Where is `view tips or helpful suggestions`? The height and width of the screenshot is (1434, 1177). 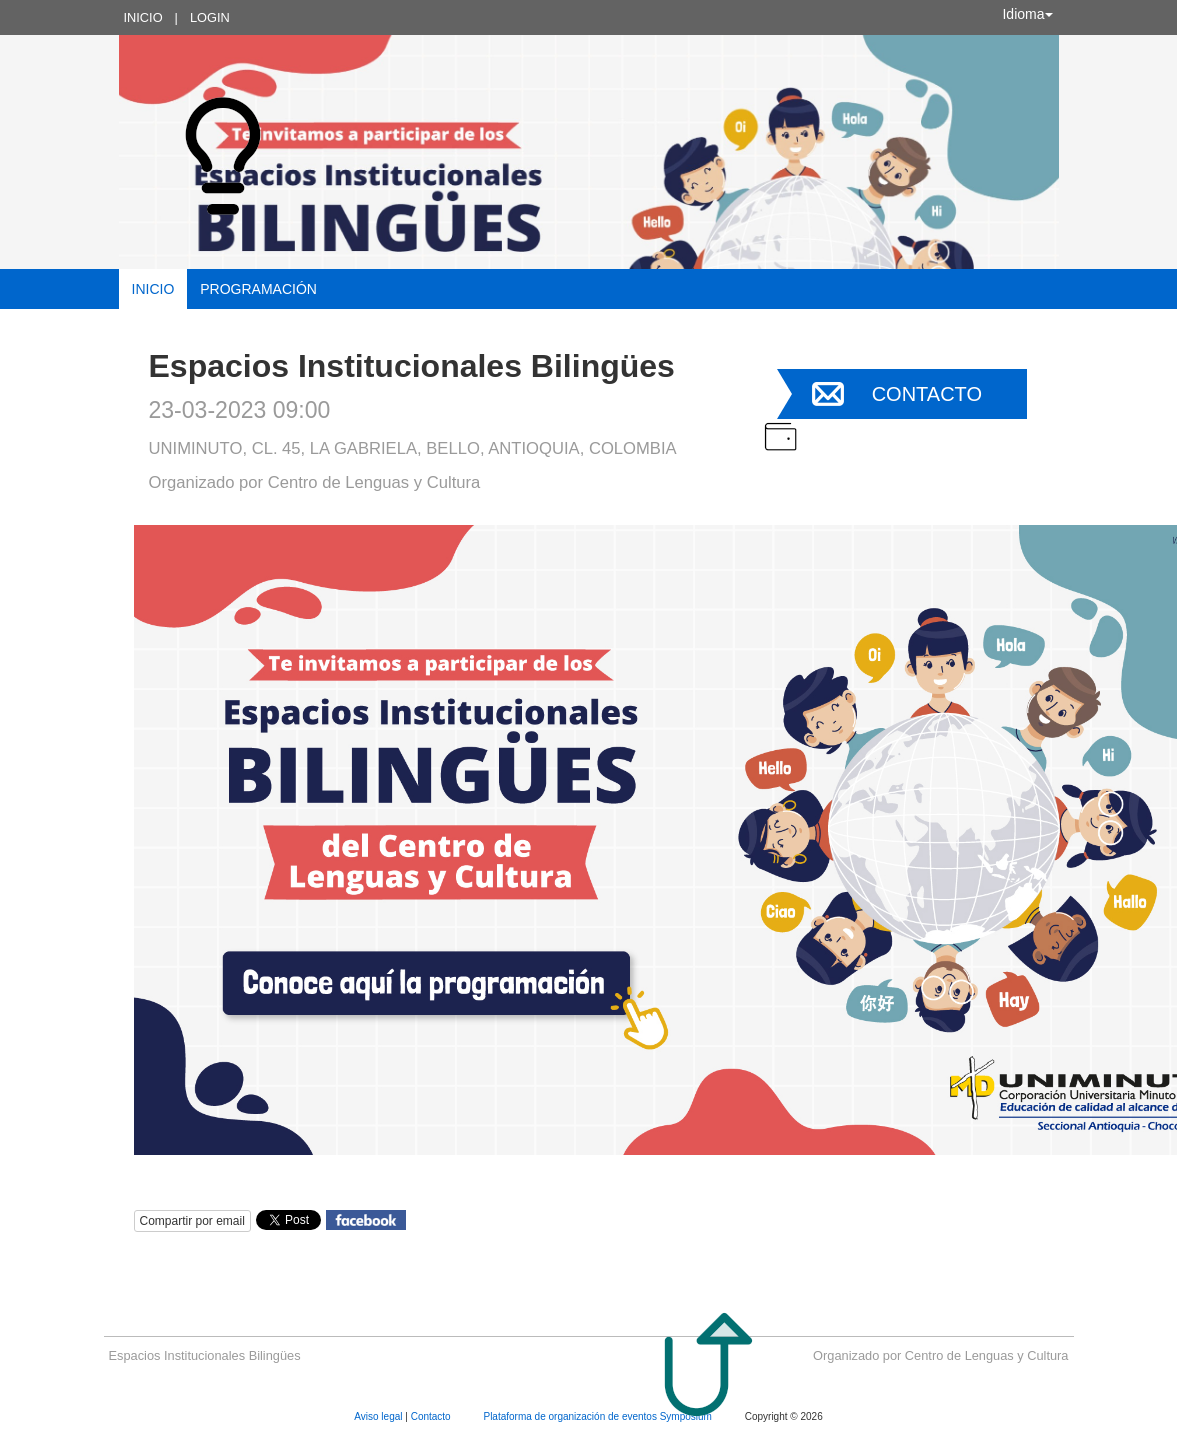 view tips or helpful suggestions is located at coordinates (223, 156).